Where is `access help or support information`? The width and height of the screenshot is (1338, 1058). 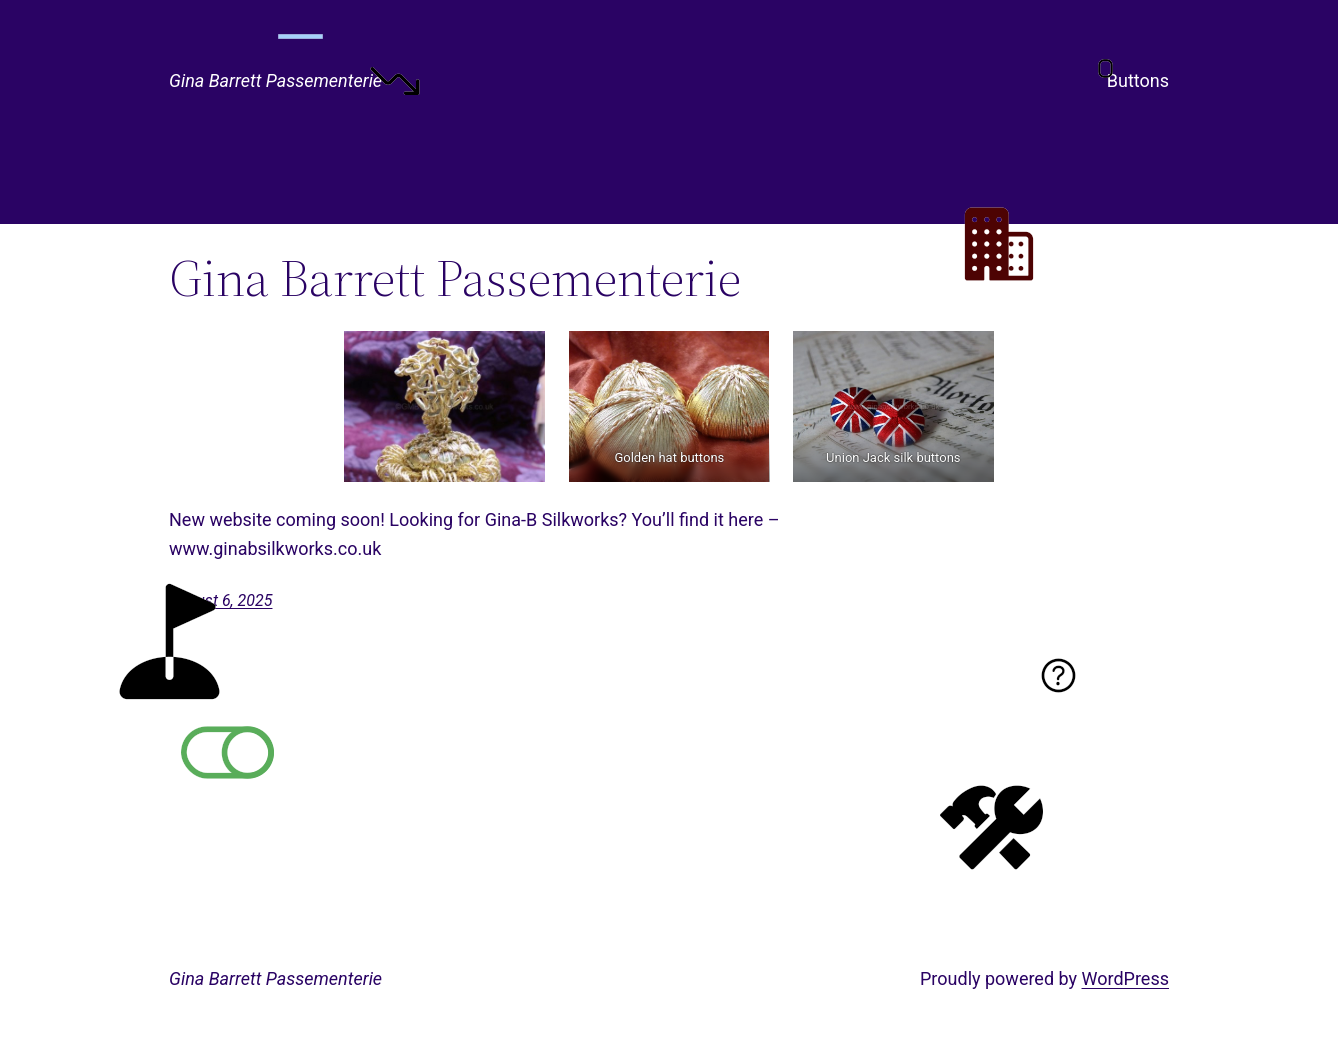
access help or support information is located at coordinates (1058, 675).